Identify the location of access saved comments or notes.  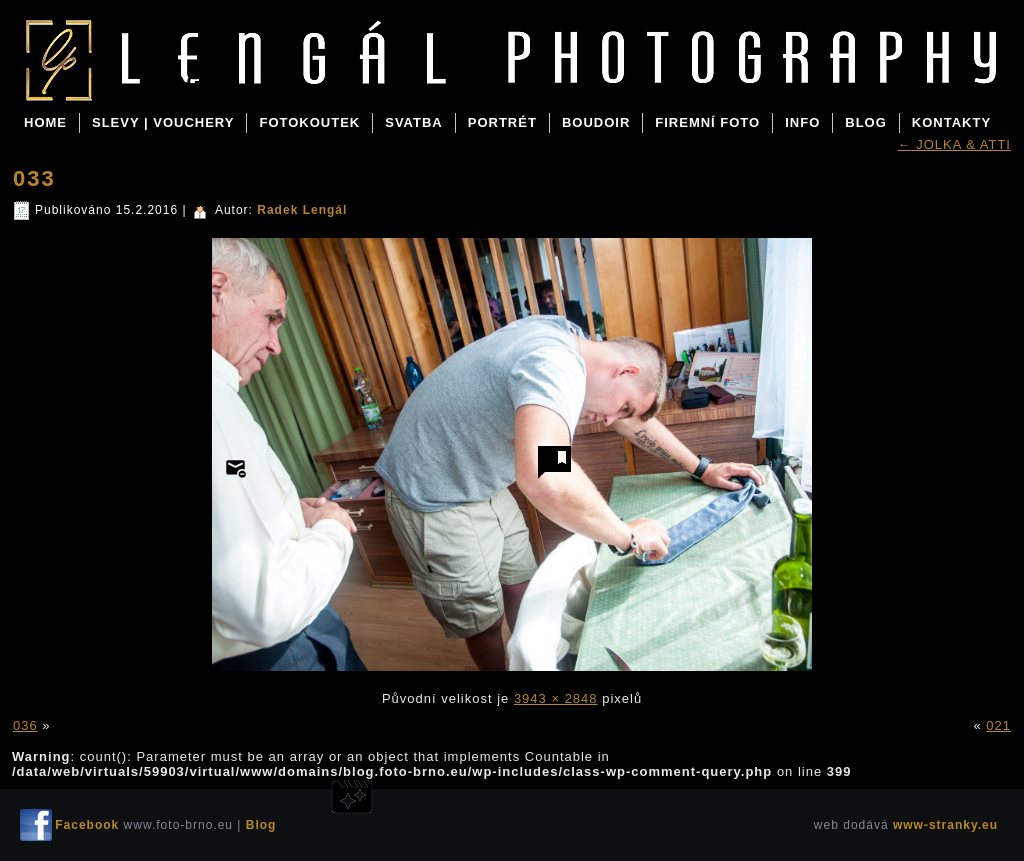
(554, 462).